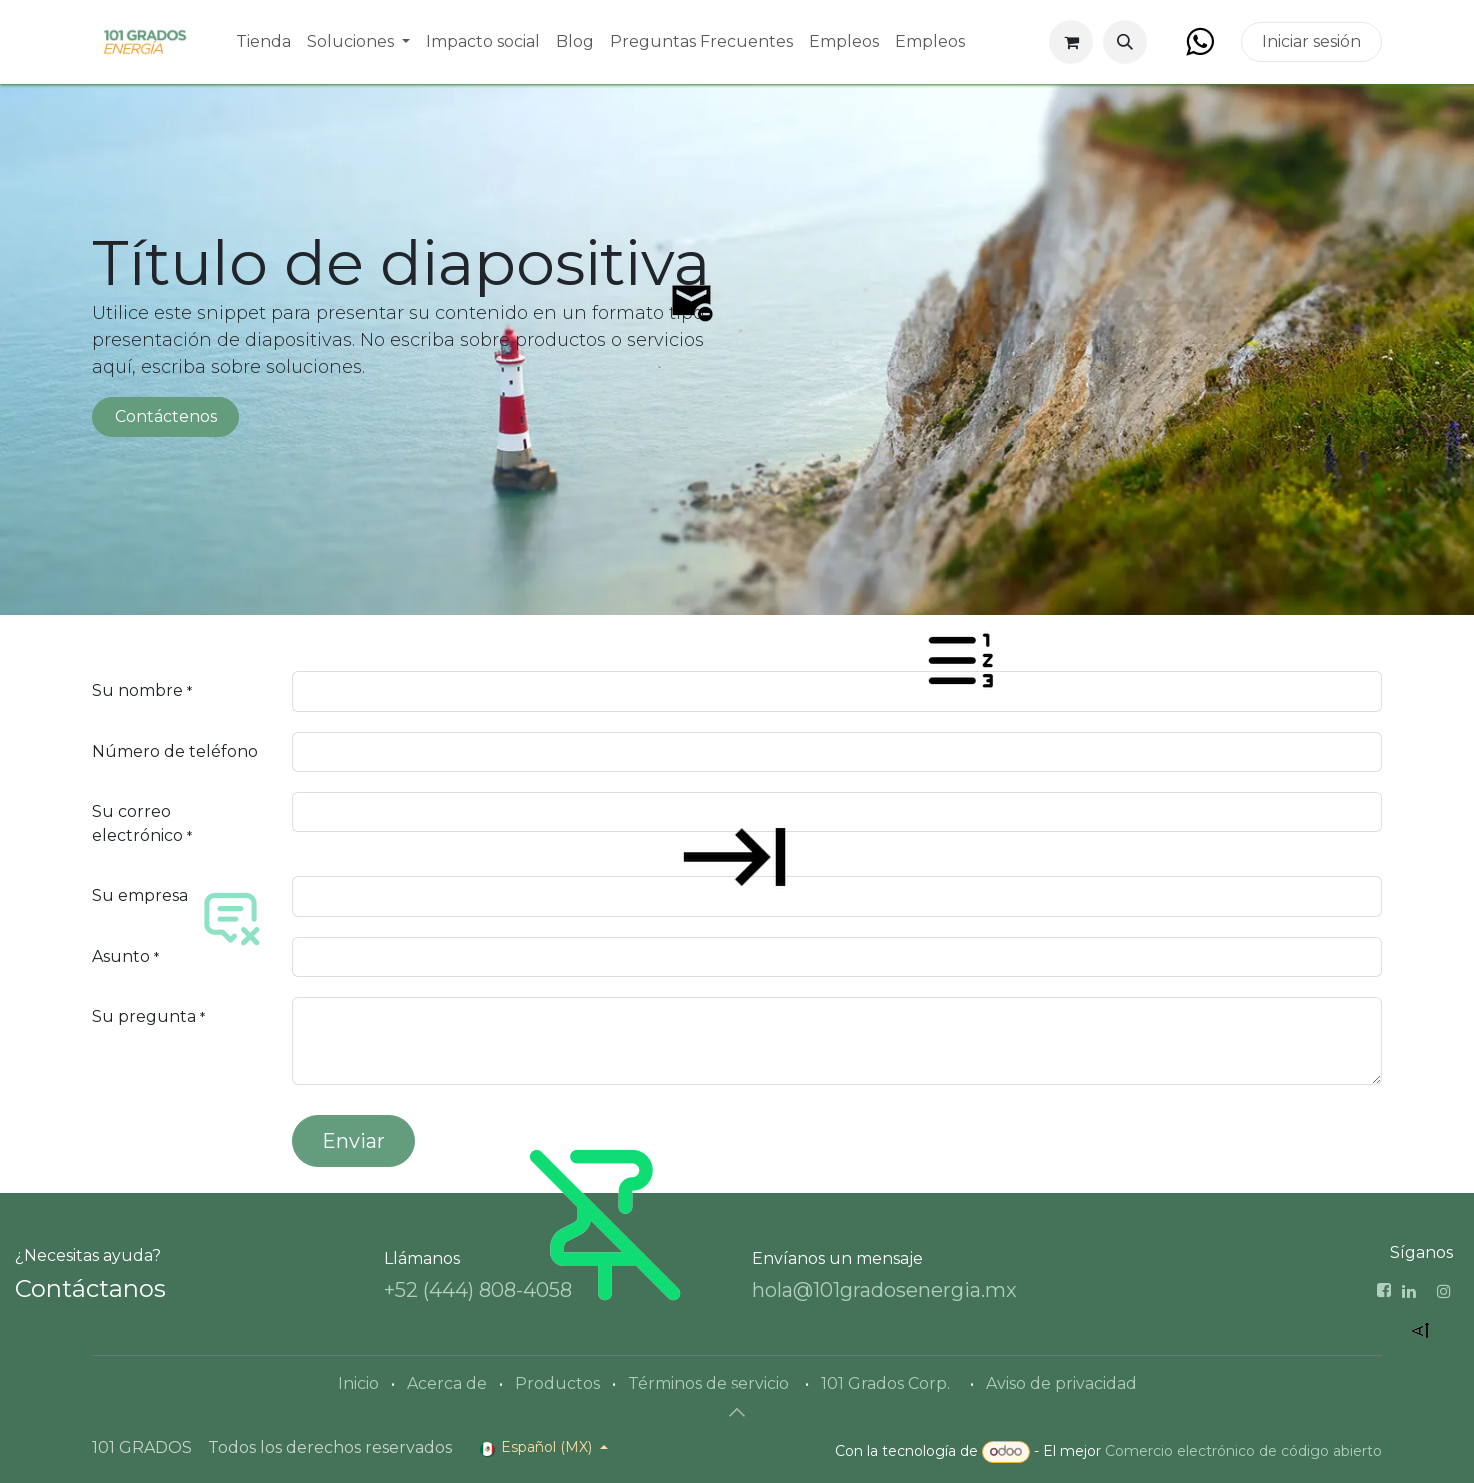 Image resolution: width=1474 pixels, height=1483 pixels. What do you see at coordinates (737, 857) in the screenshot?
I see `move cursor to end of line or field` at bounding box center [737, 857].